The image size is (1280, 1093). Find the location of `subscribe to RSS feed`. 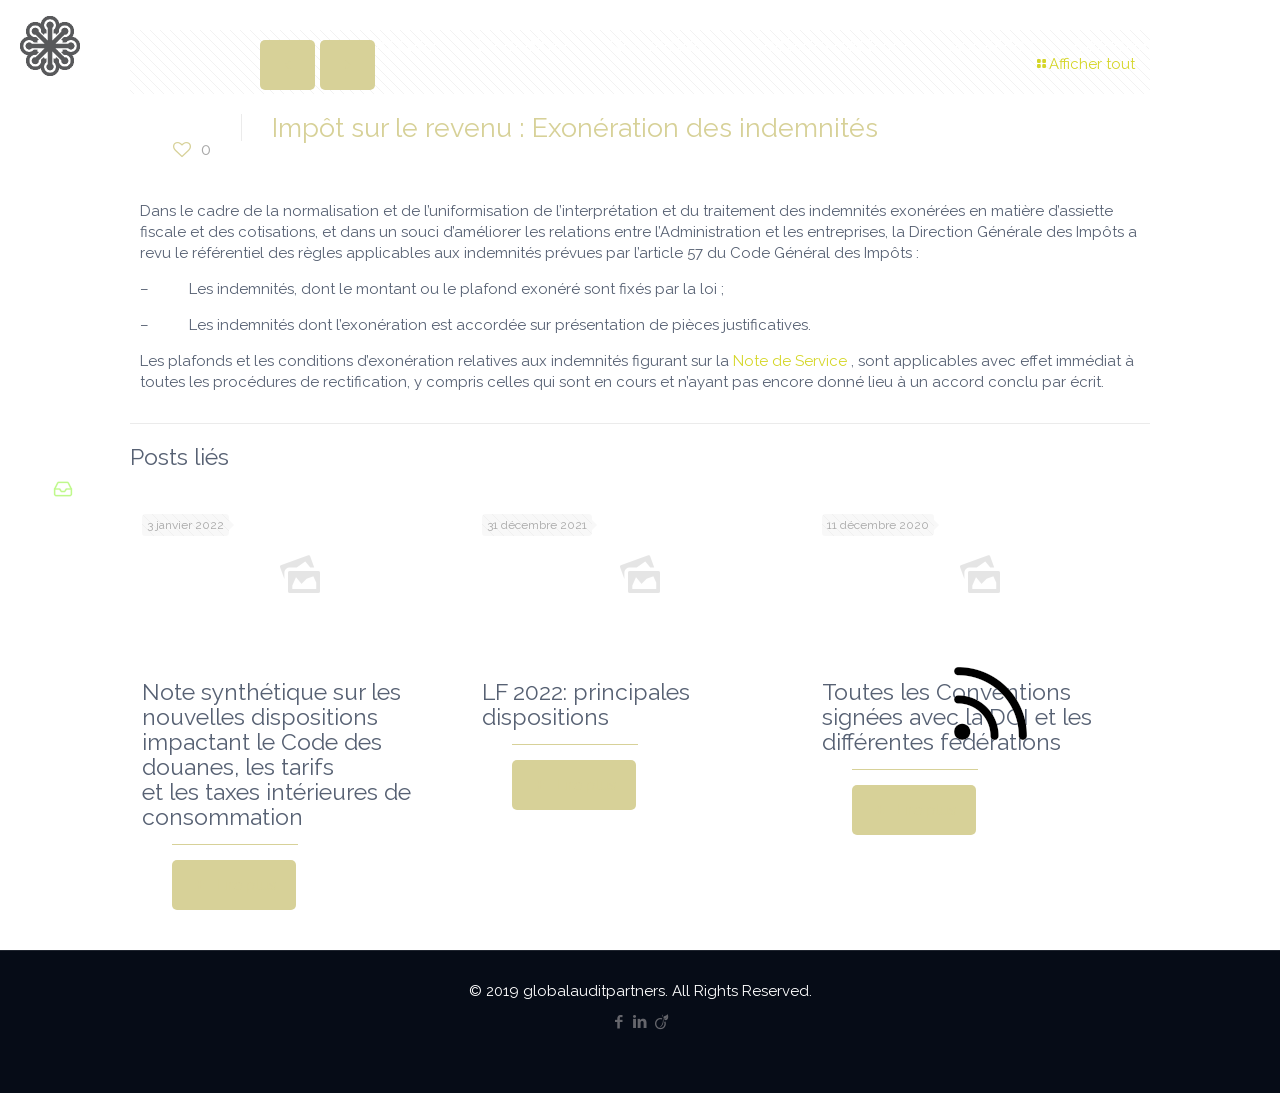

subscribe to RSS feed is located at coordinates (990, 703).